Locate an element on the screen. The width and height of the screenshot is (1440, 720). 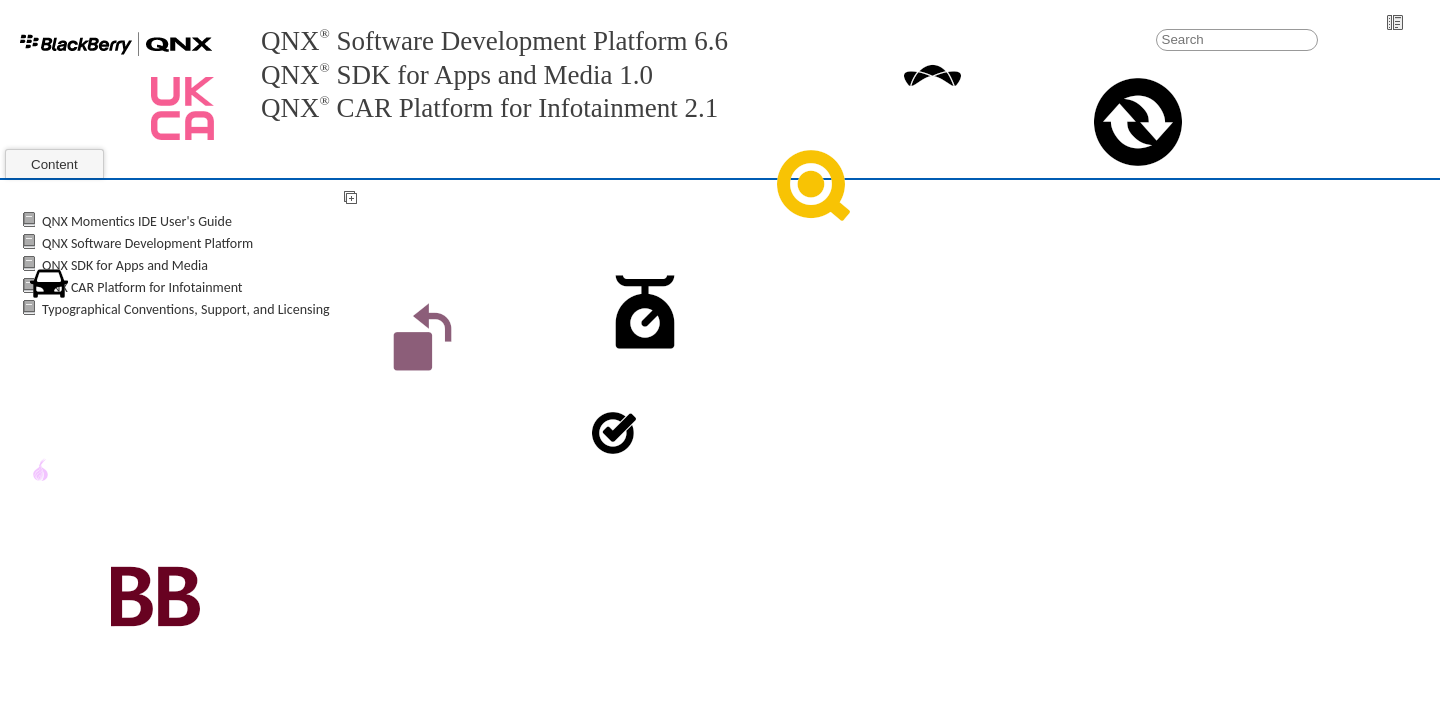
rotate object counterclockwise is located at coordinates (422, 338).